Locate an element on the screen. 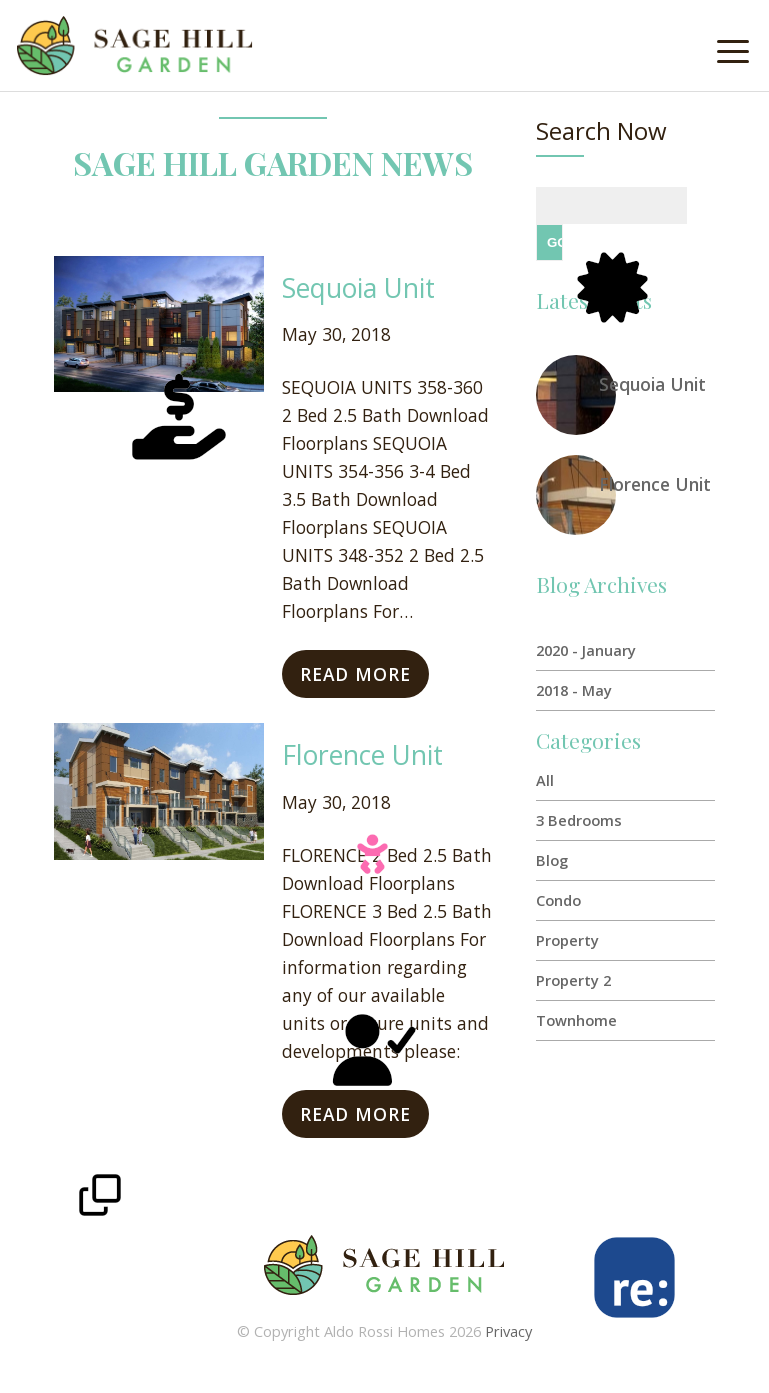 The image size is (769, 1393). access baby or infant-related features is located at coordinates (372, 853).